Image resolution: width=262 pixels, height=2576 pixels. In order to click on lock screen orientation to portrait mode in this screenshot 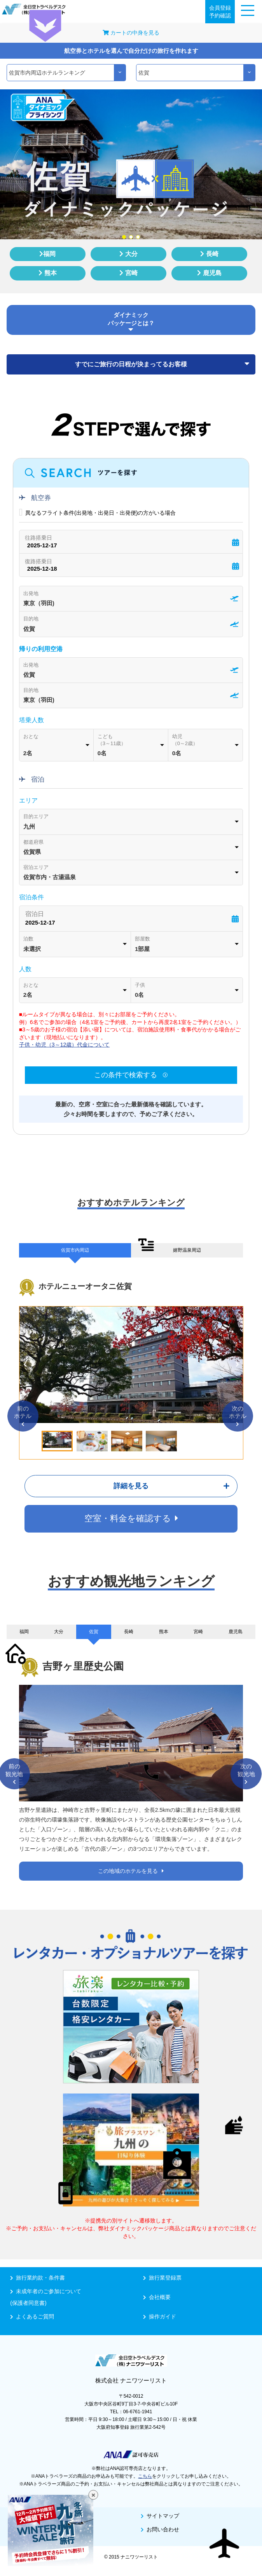, I will do `click(65, 2193)`.